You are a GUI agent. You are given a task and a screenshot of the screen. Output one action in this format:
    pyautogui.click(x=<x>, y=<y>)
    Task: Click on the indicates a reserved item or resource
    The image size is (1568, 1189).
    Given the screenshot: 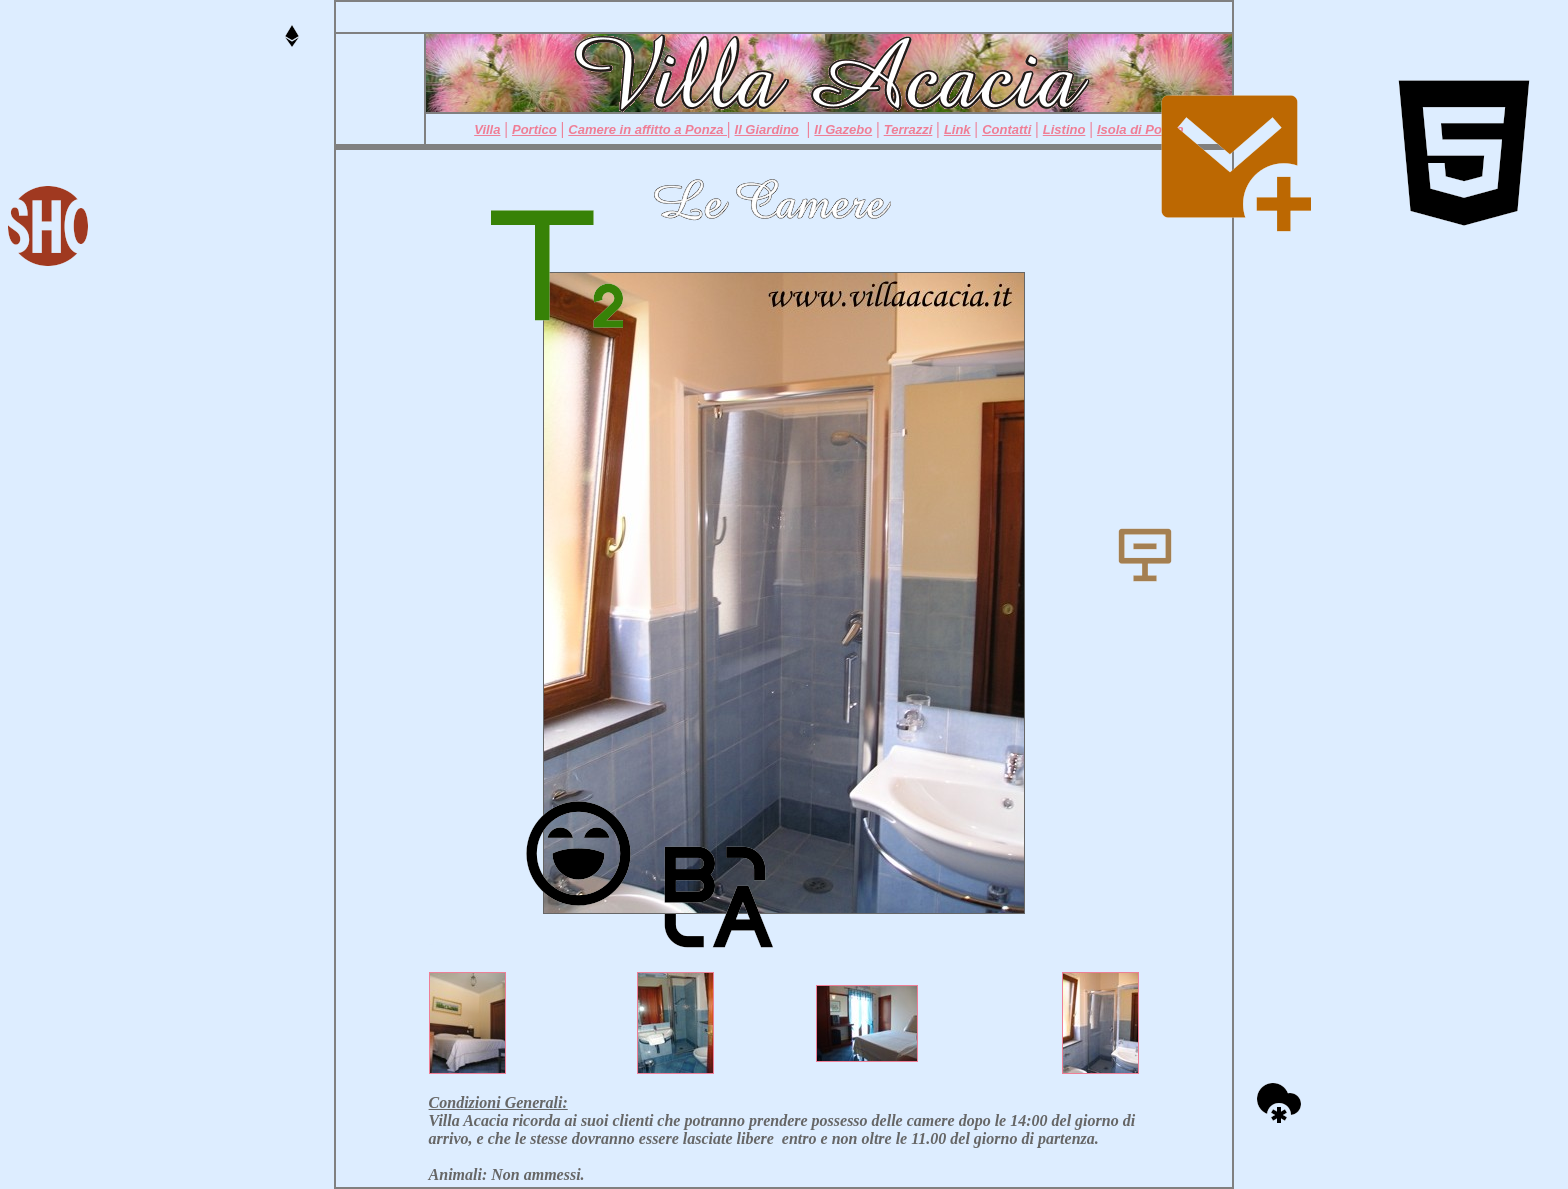 What is the action you would take?
    pyautogui.click(x=1145, y=555)
    